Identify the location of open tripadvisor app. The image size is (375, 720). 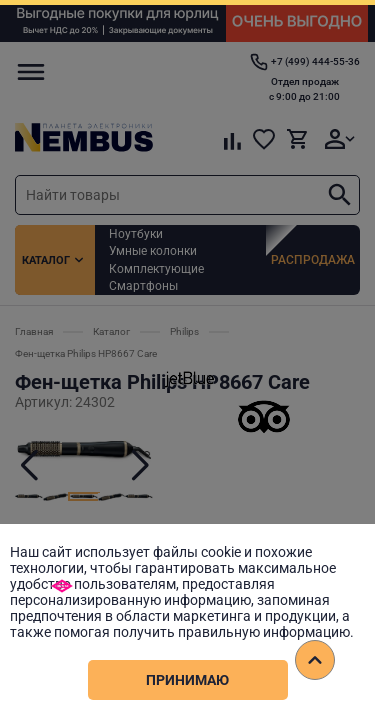
(264, 417).